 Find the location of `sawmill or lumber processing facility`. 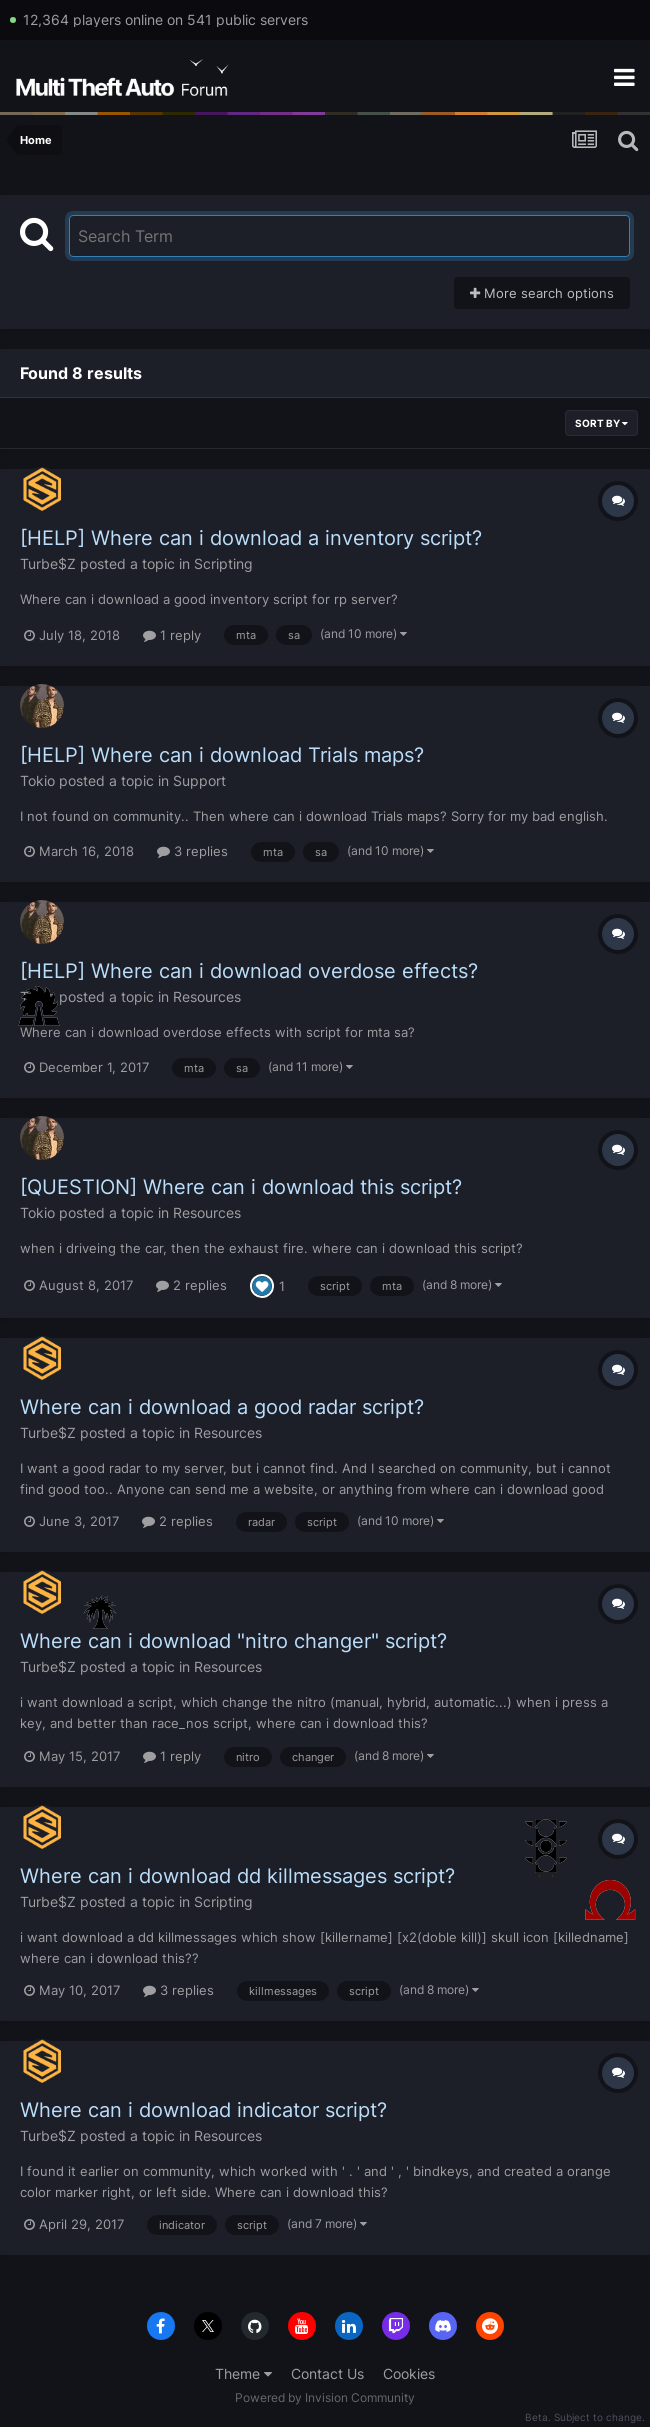

sawmill or lumber processing facility is located at coordinates (39, 1005).